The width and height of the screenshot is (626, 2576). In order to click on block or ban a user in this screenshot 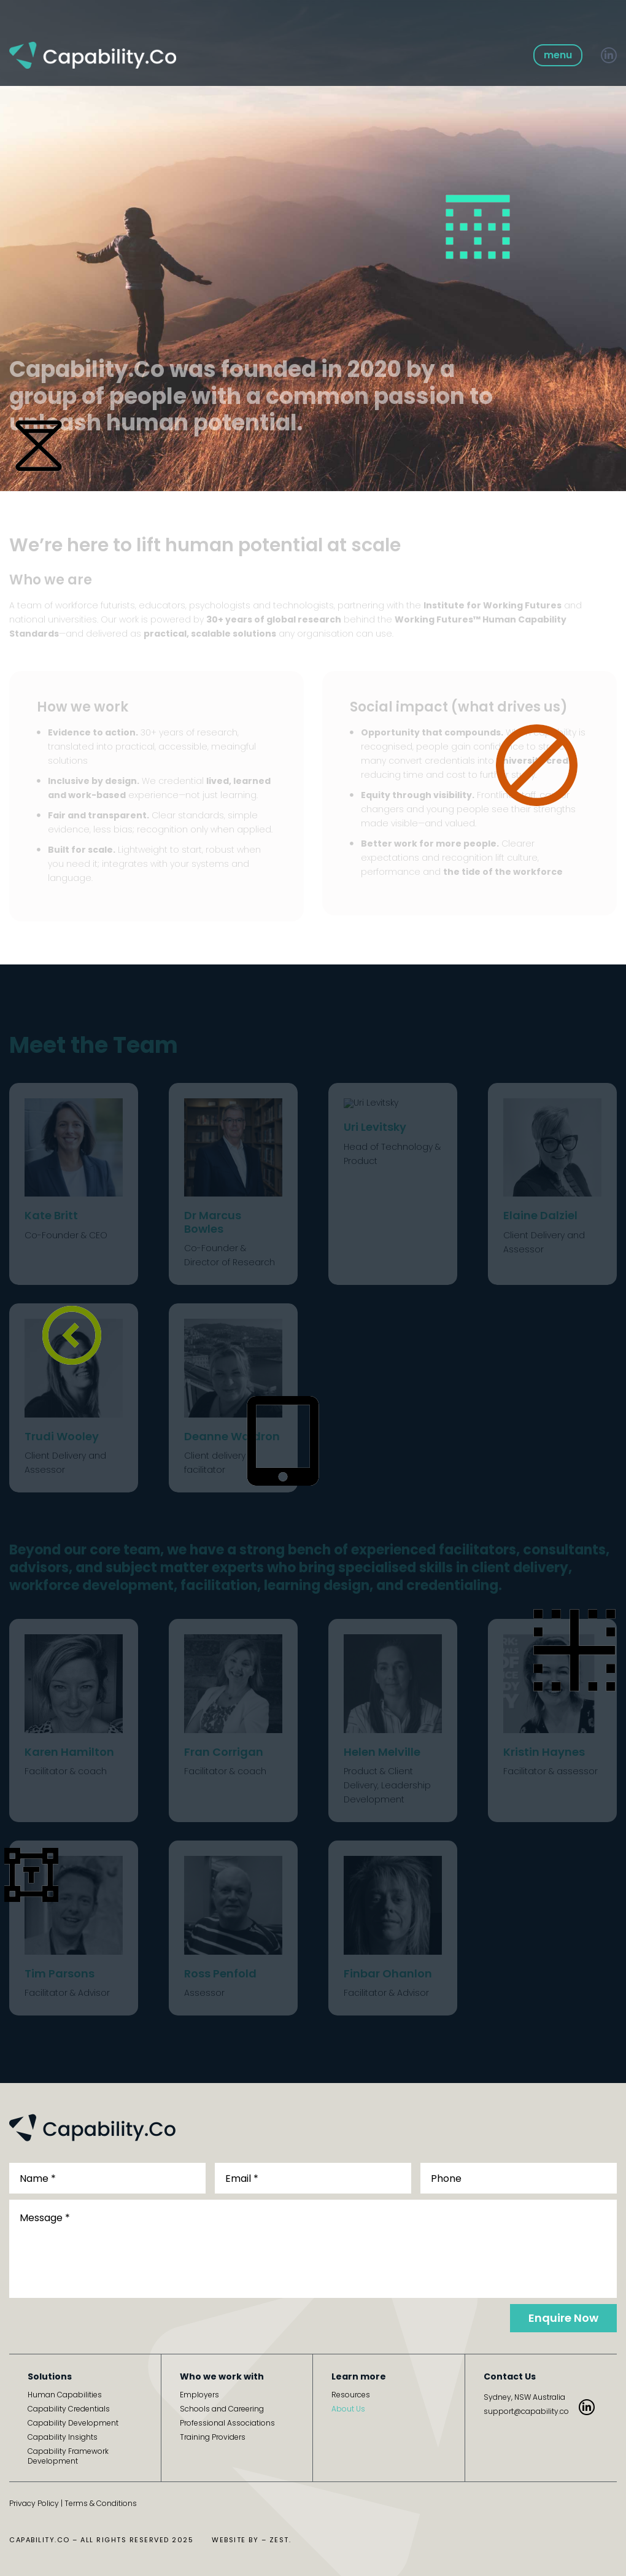, I will do `click(536, 765)`.